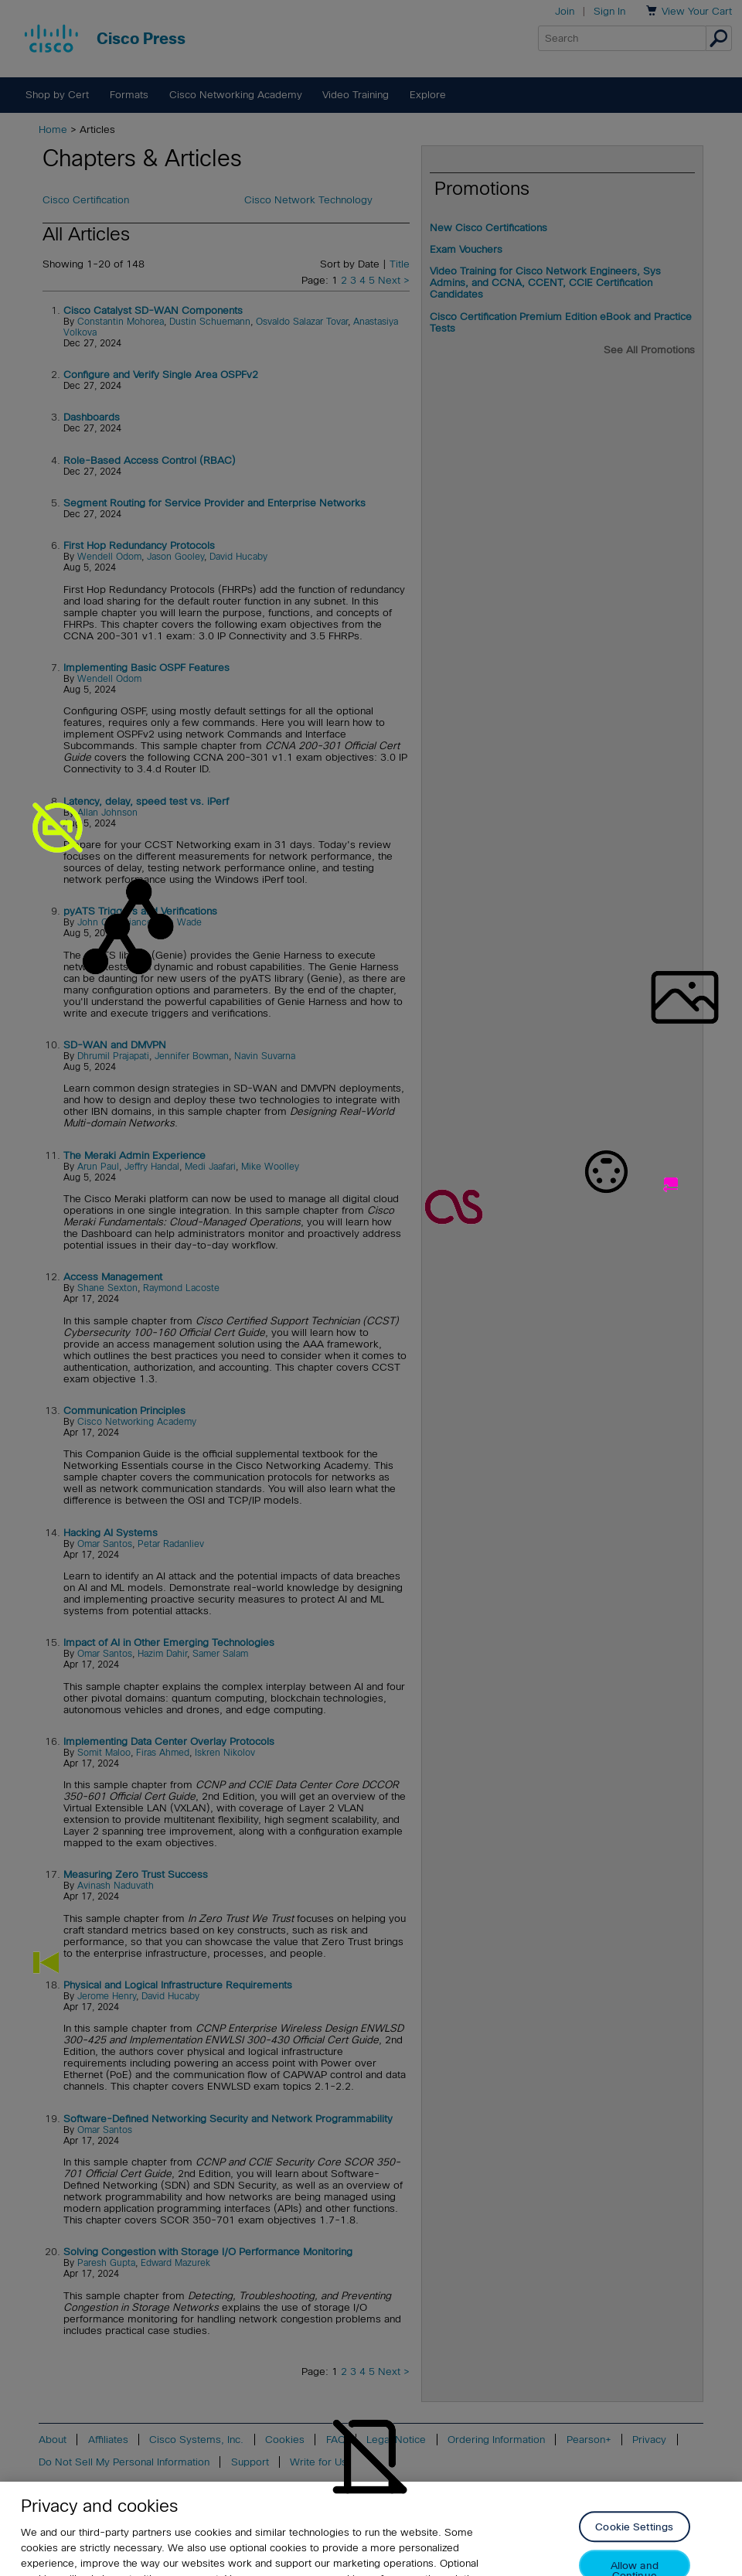  I want to click on skip to previous track, so click(46, 1962).